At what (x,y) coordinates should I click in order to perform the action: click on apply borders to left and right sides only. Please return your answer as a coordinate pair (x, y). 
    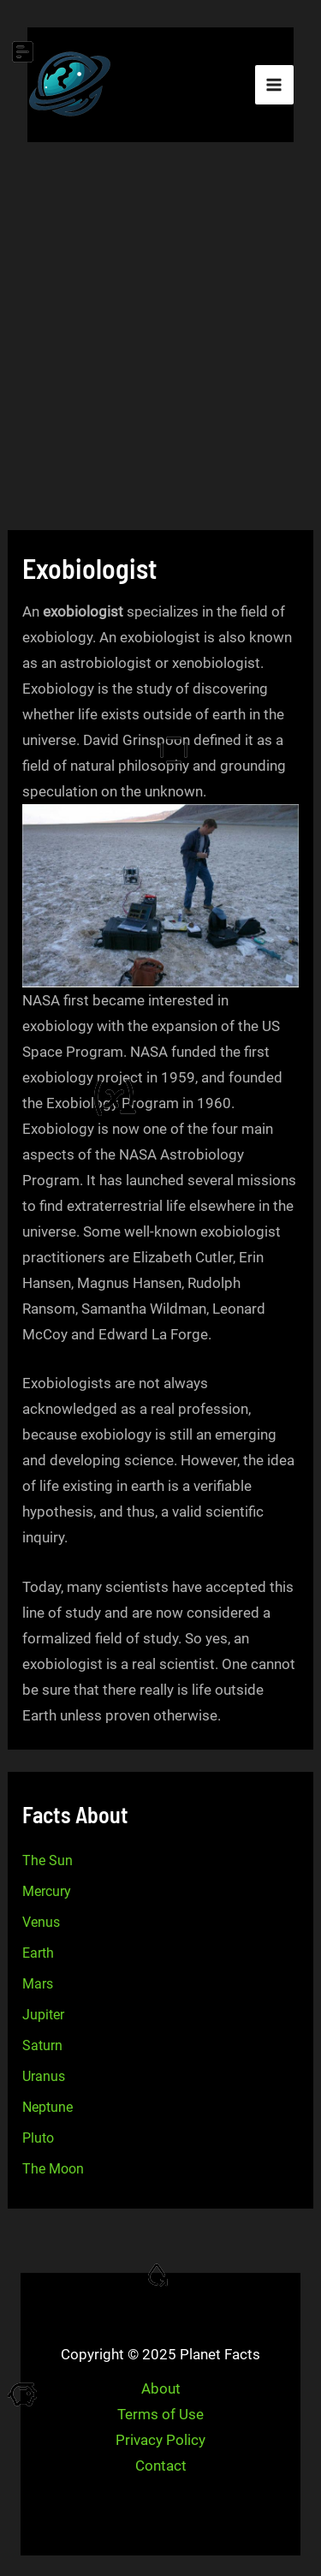
    Looking at the image, I should click on (174, 750).